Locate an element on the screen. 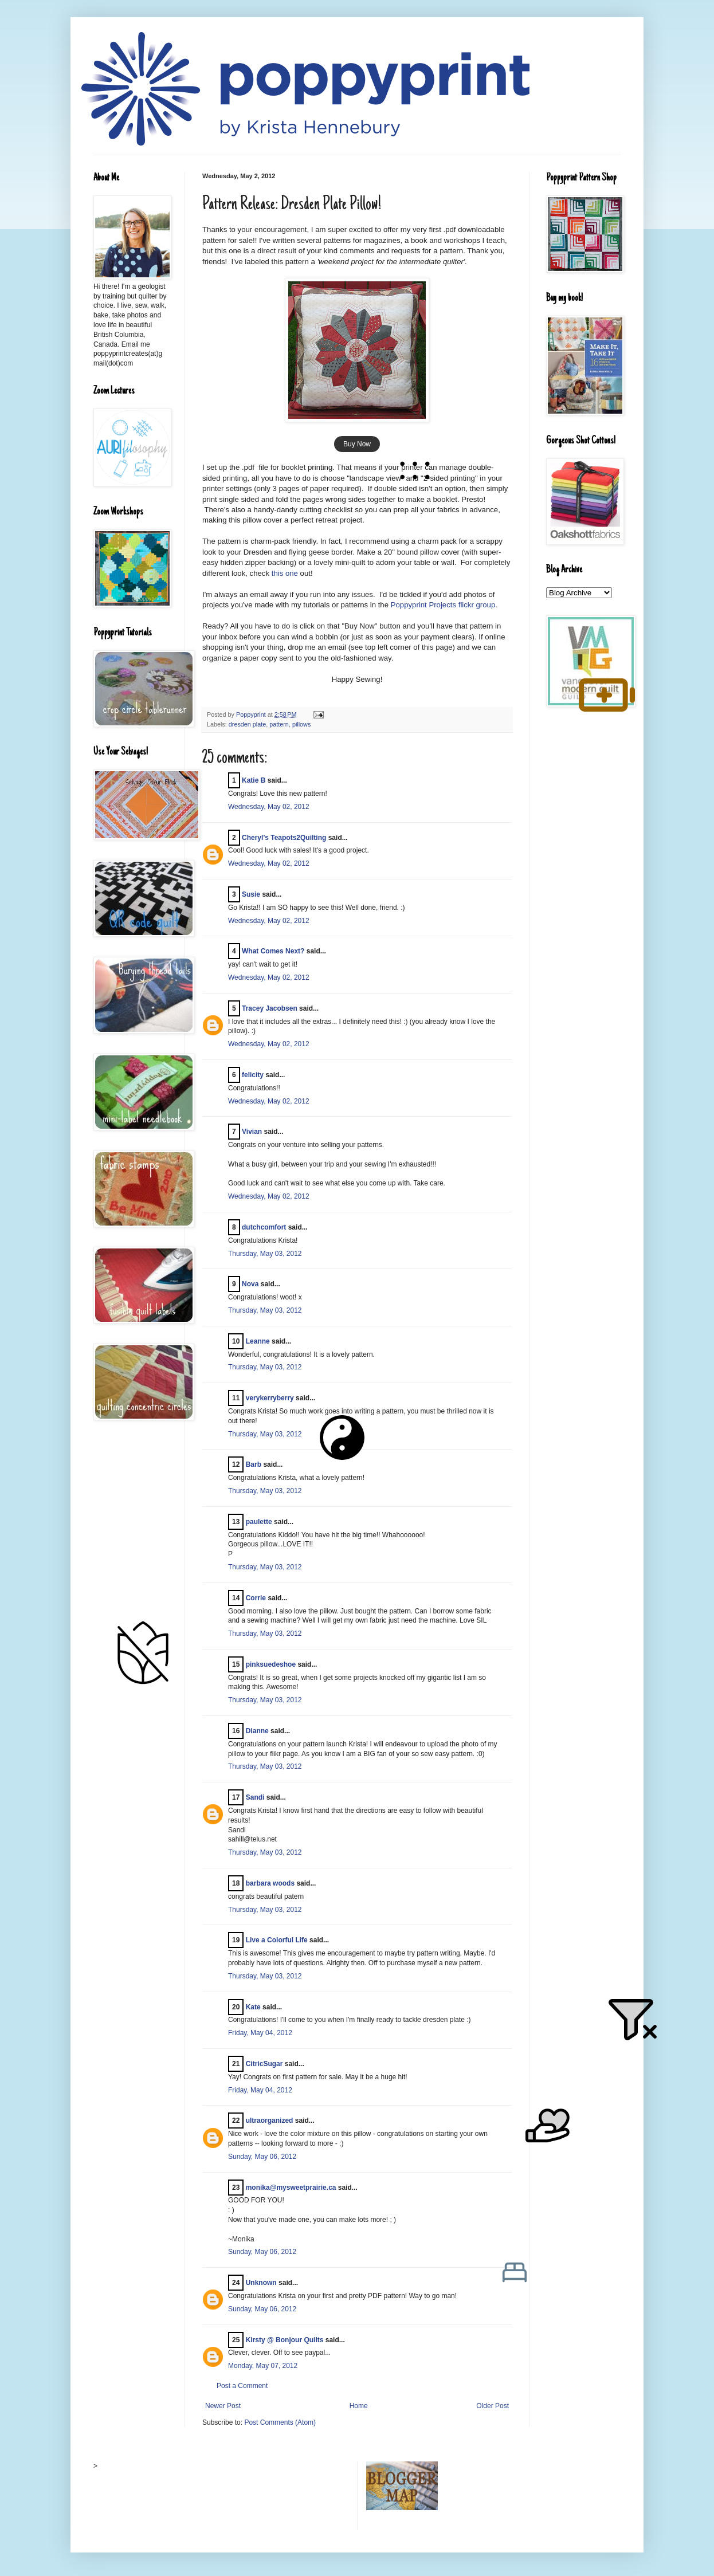  view hotel or accommodation options is located at coordinates (515, 2272).